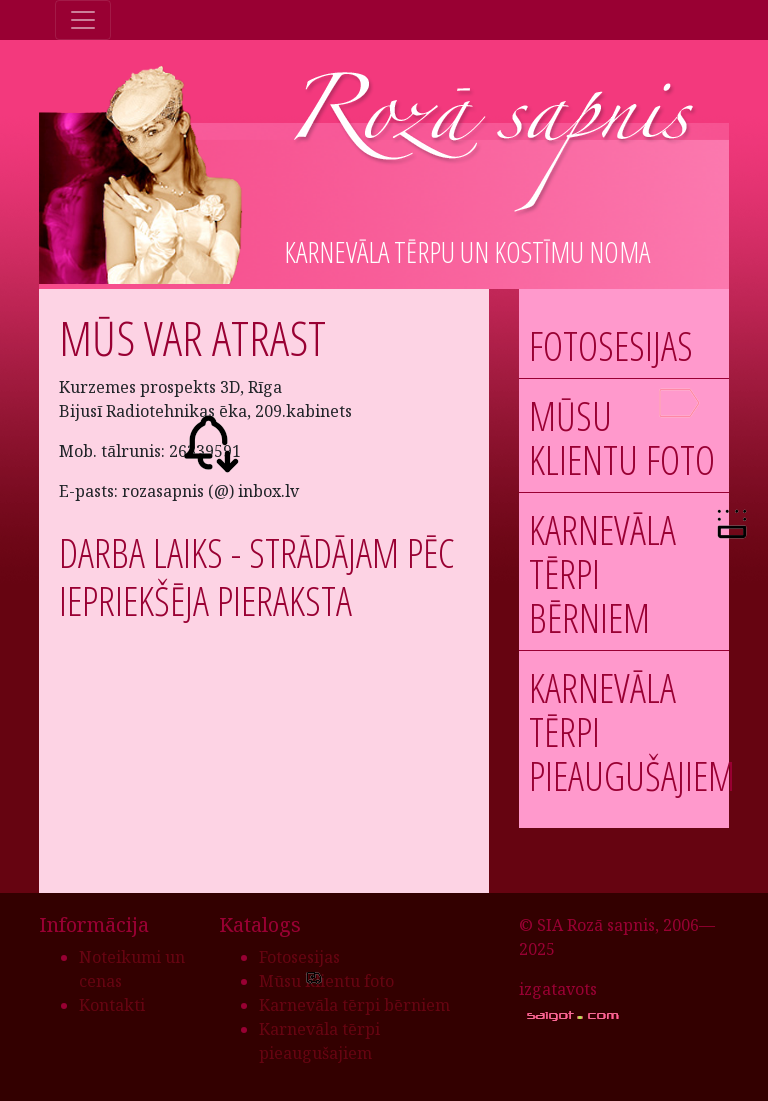 The height and width of the screenshot is (1101, 768). What do you see at coordinates (732, 524) in the screenshot?
I see `align content to bottom of container` at bounding box center [732, 524].